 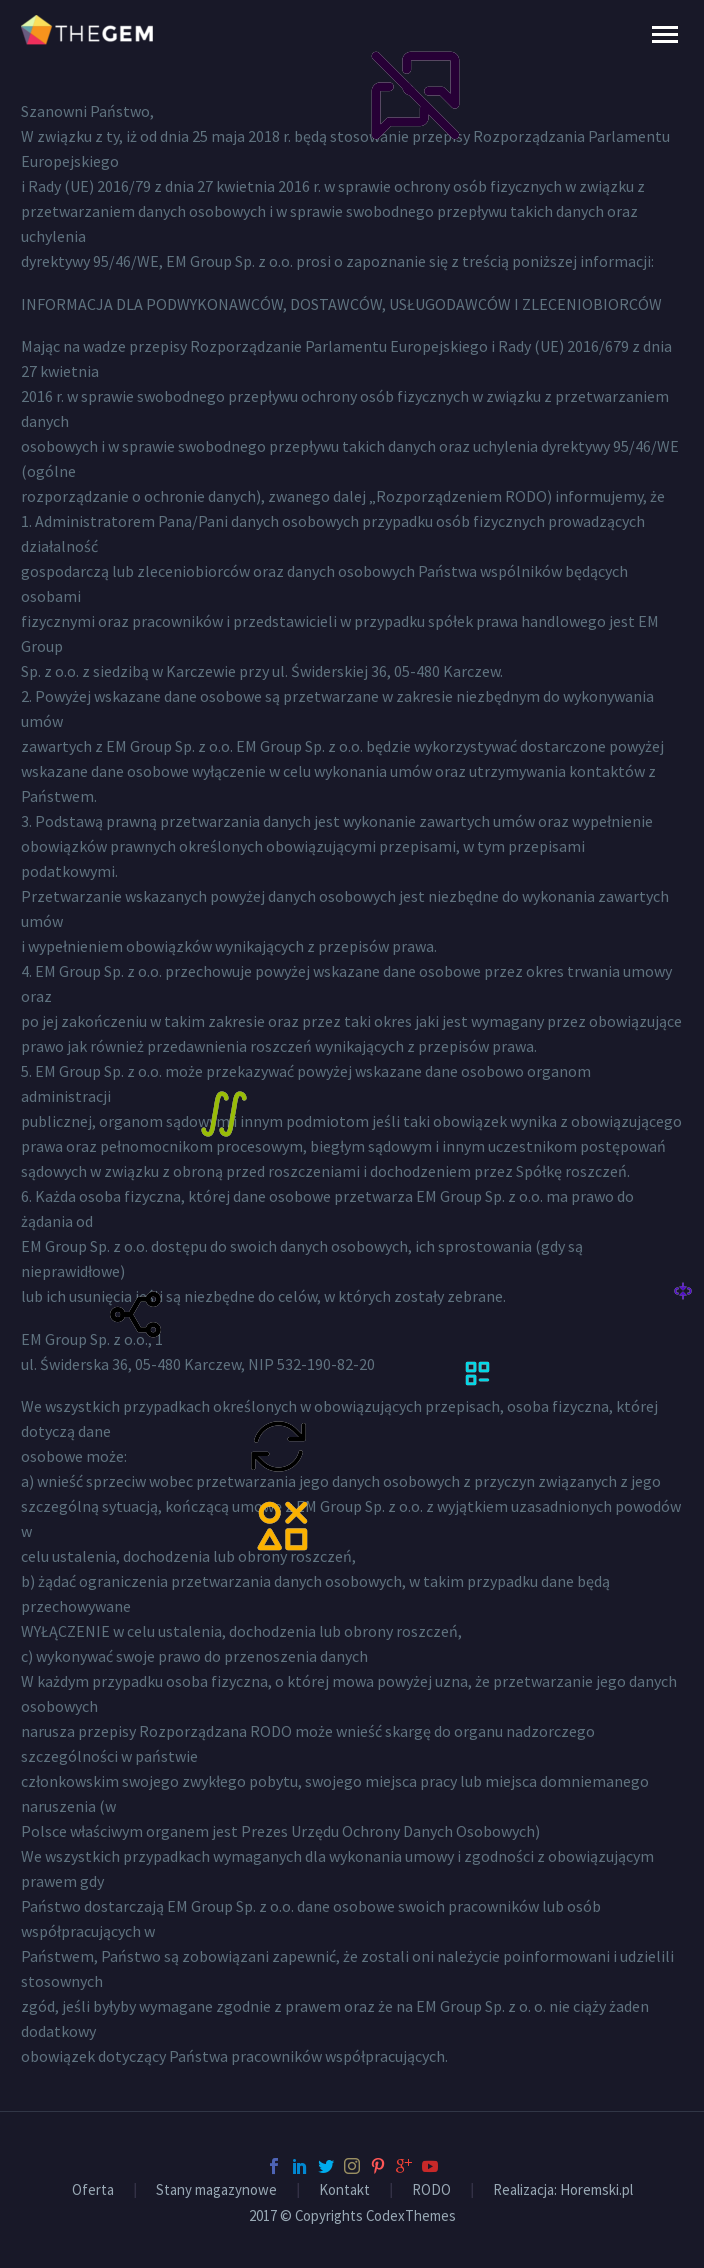 What do you see at coordinates (683, 1291) in the screenshot?
I see `collapse viewport height` at bounding box center [683, 1291].